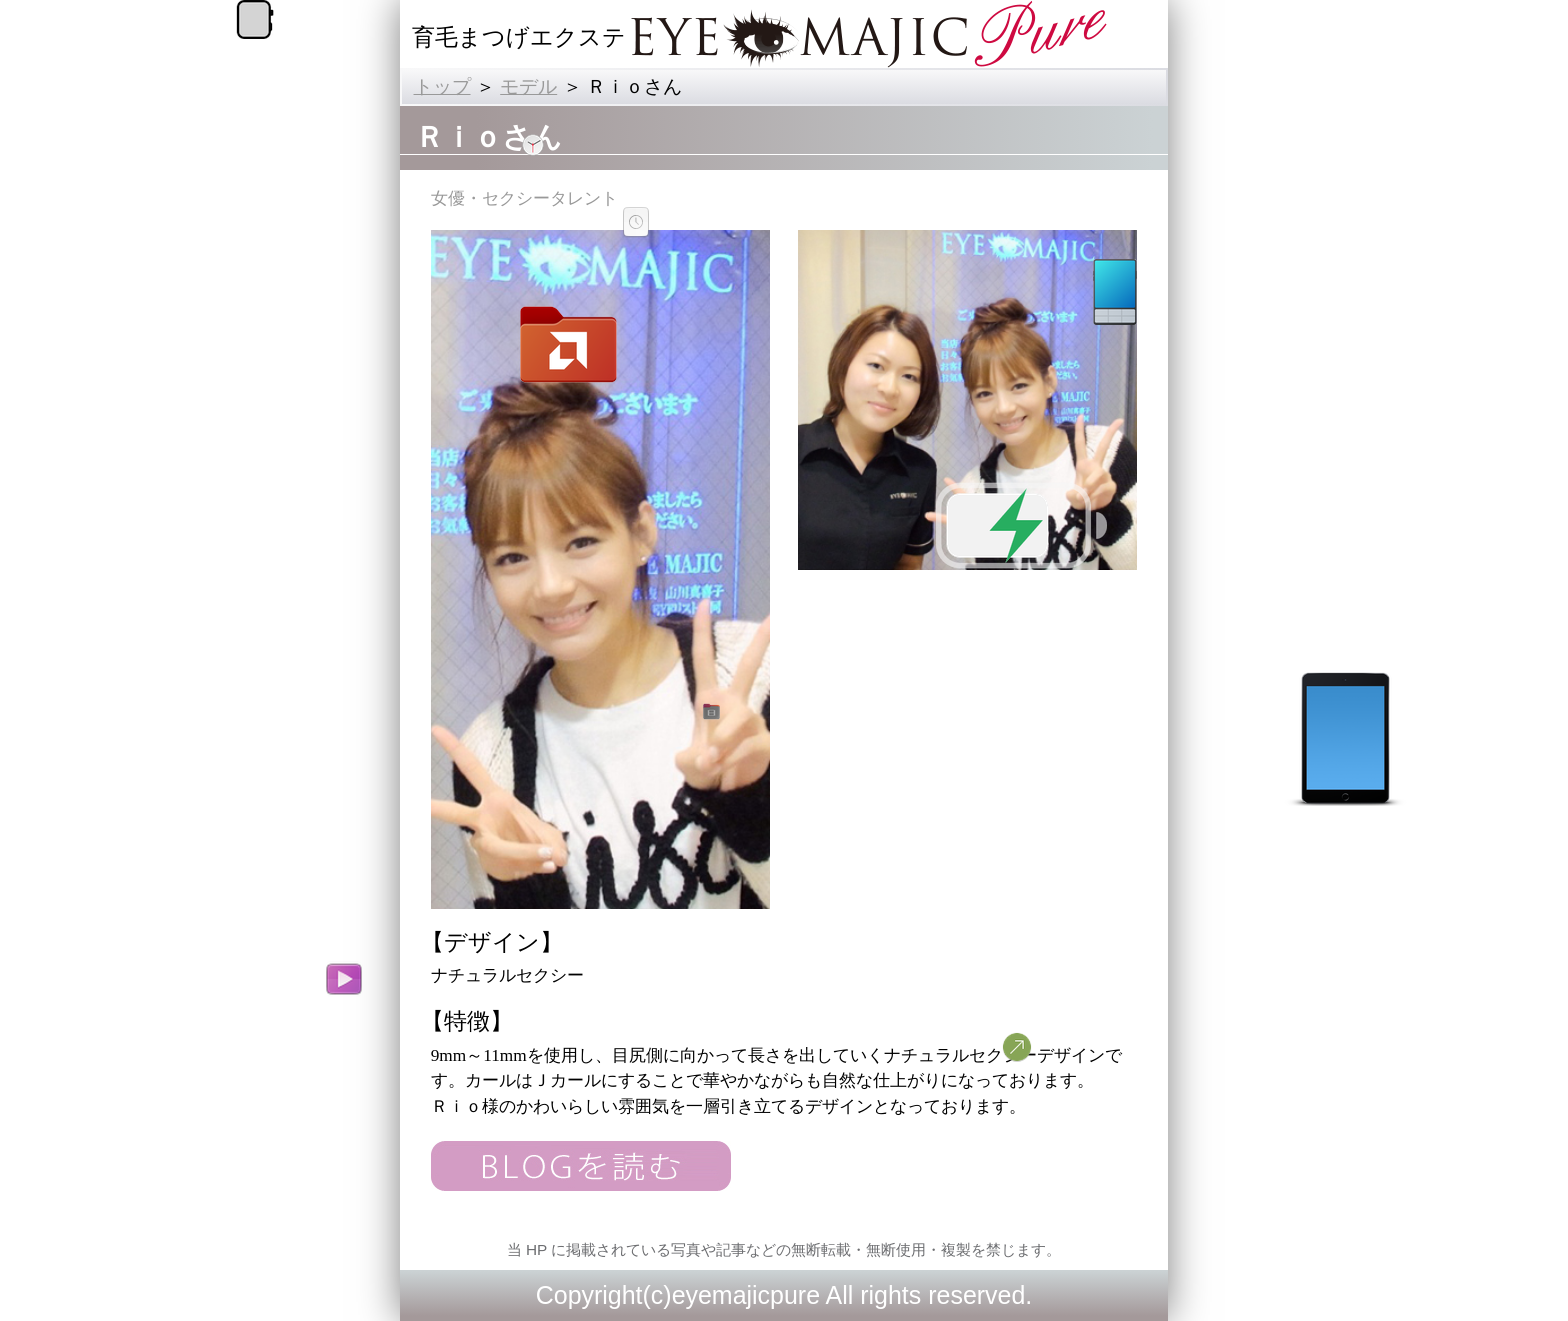 Image resolution: width=1568 pixels, height=1321 pixels. Describe the element at coordinates (1021, 525) in the screenshot. I see `indicates battery is charging at 70% capacity` at that location.